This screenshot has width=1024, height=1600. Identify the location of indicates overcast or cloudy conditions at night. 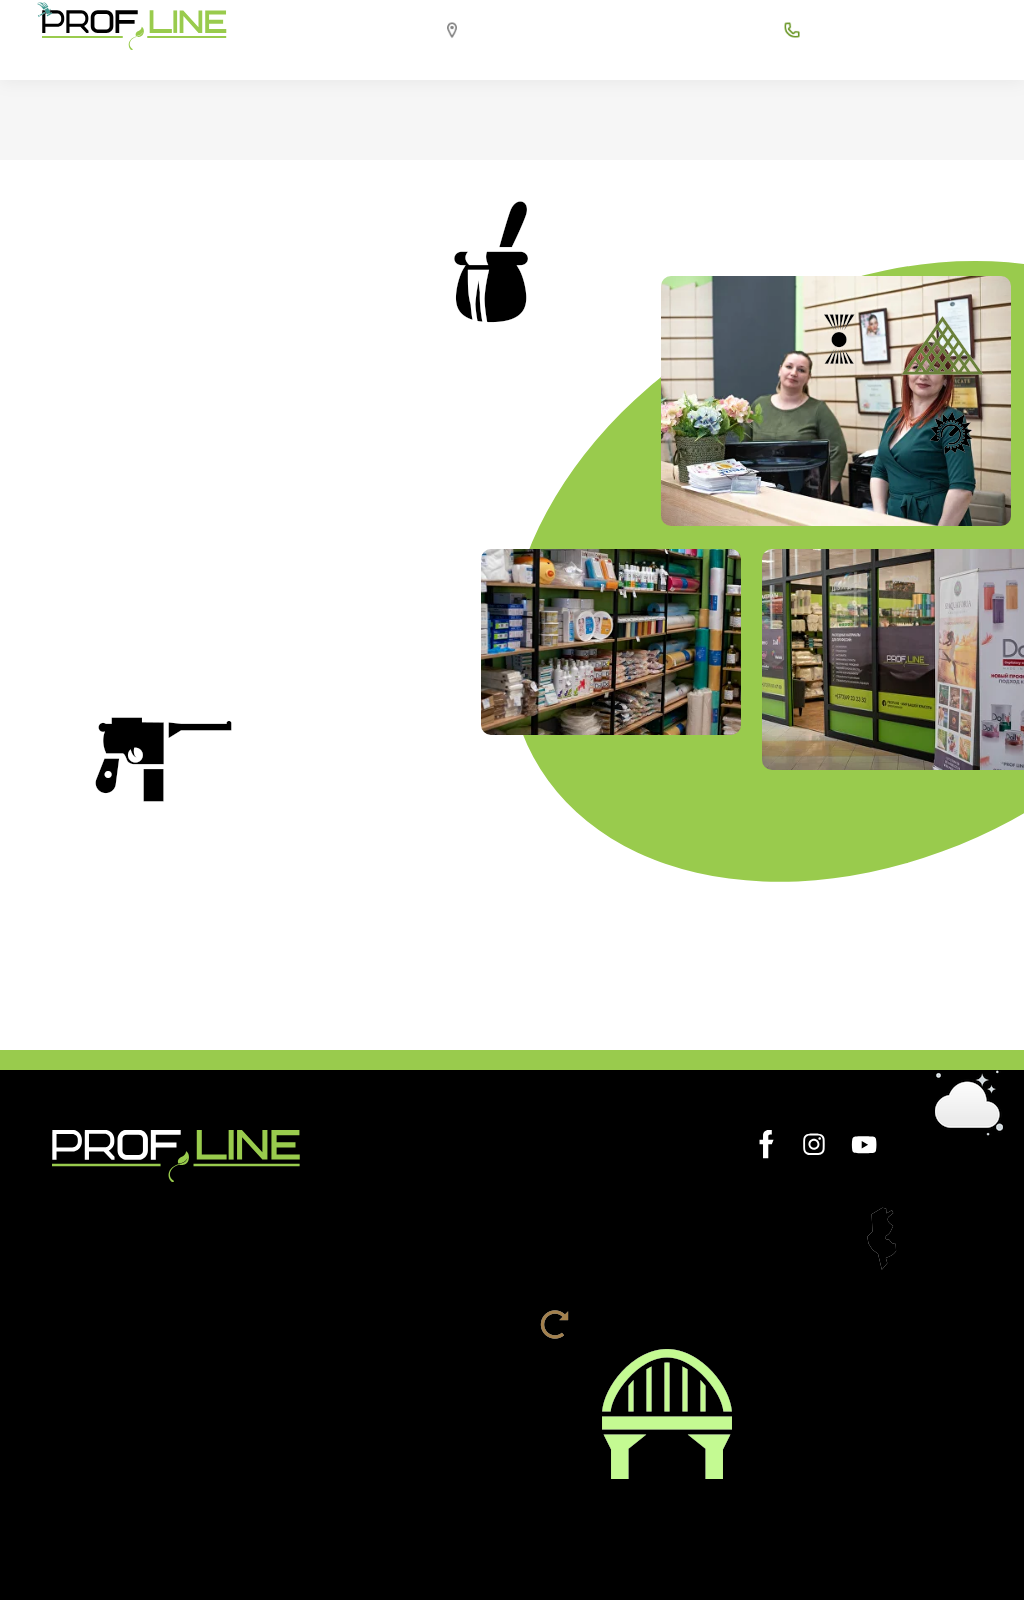
(969, 1103).